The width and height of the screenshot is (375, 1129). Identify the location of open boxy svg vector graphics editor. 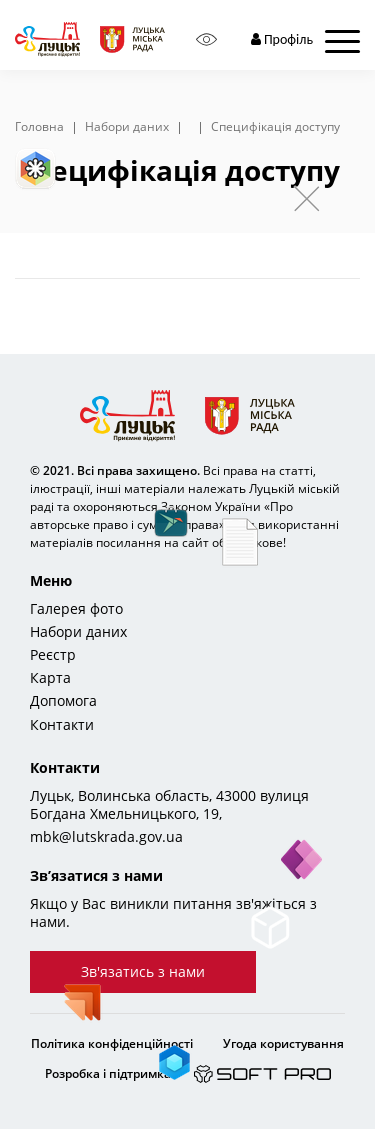
(35, 168).